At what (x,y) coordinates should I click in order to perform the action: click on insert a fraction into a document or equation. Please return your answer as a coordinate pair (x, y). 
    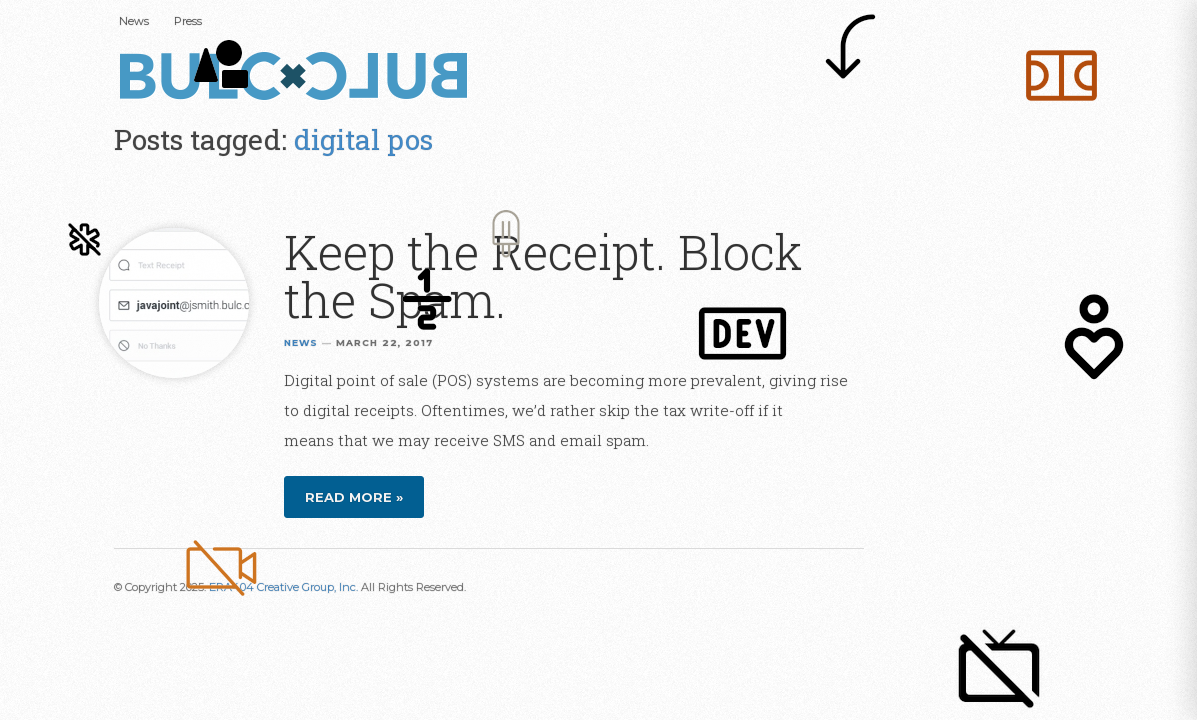
    Looking at the image, I should click on (427, 299).